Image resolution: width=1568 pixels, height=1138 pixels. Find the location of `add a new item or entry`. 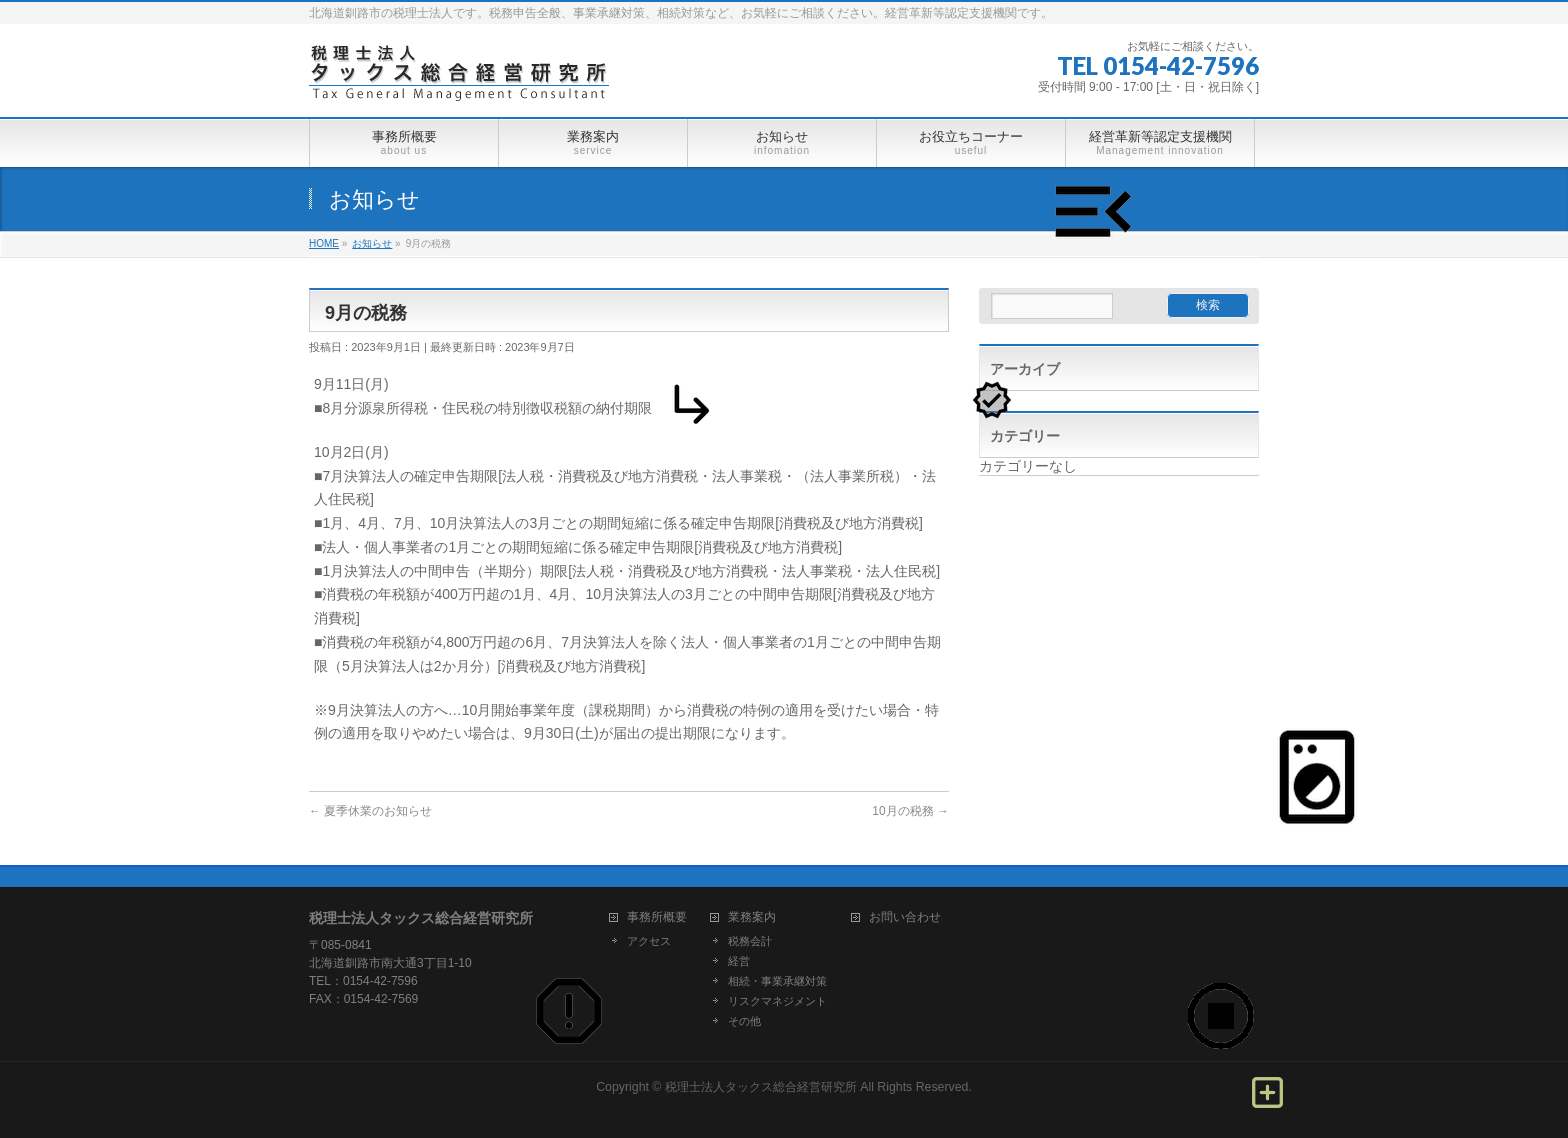

add a new item or entry is located at coordinates (1267, 1092).